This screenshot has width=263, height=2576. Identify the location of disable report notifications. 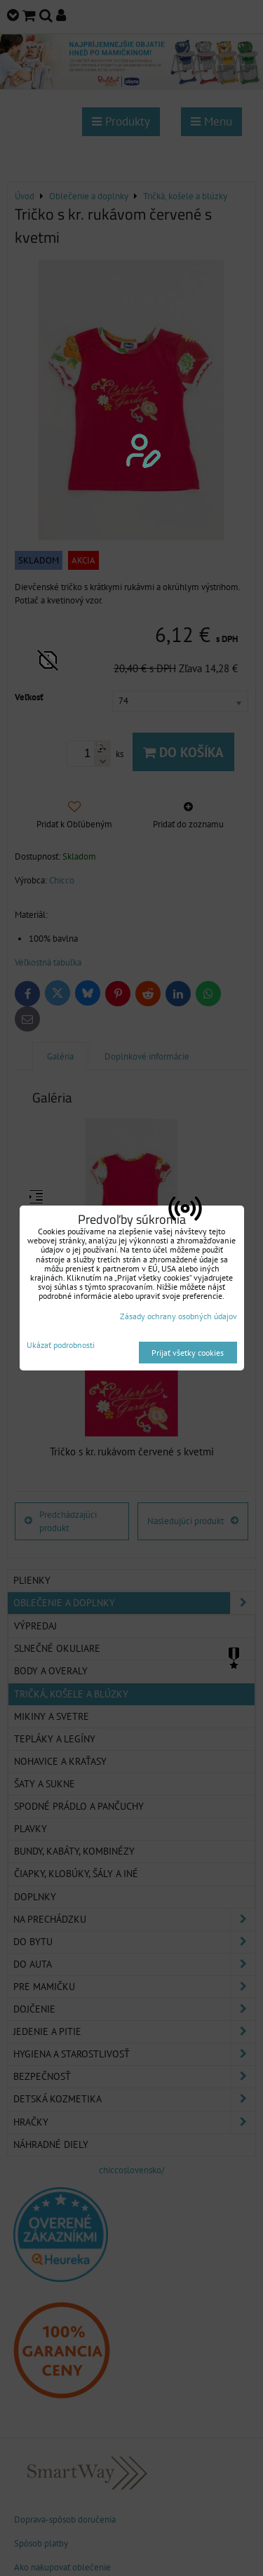
(48, 660).